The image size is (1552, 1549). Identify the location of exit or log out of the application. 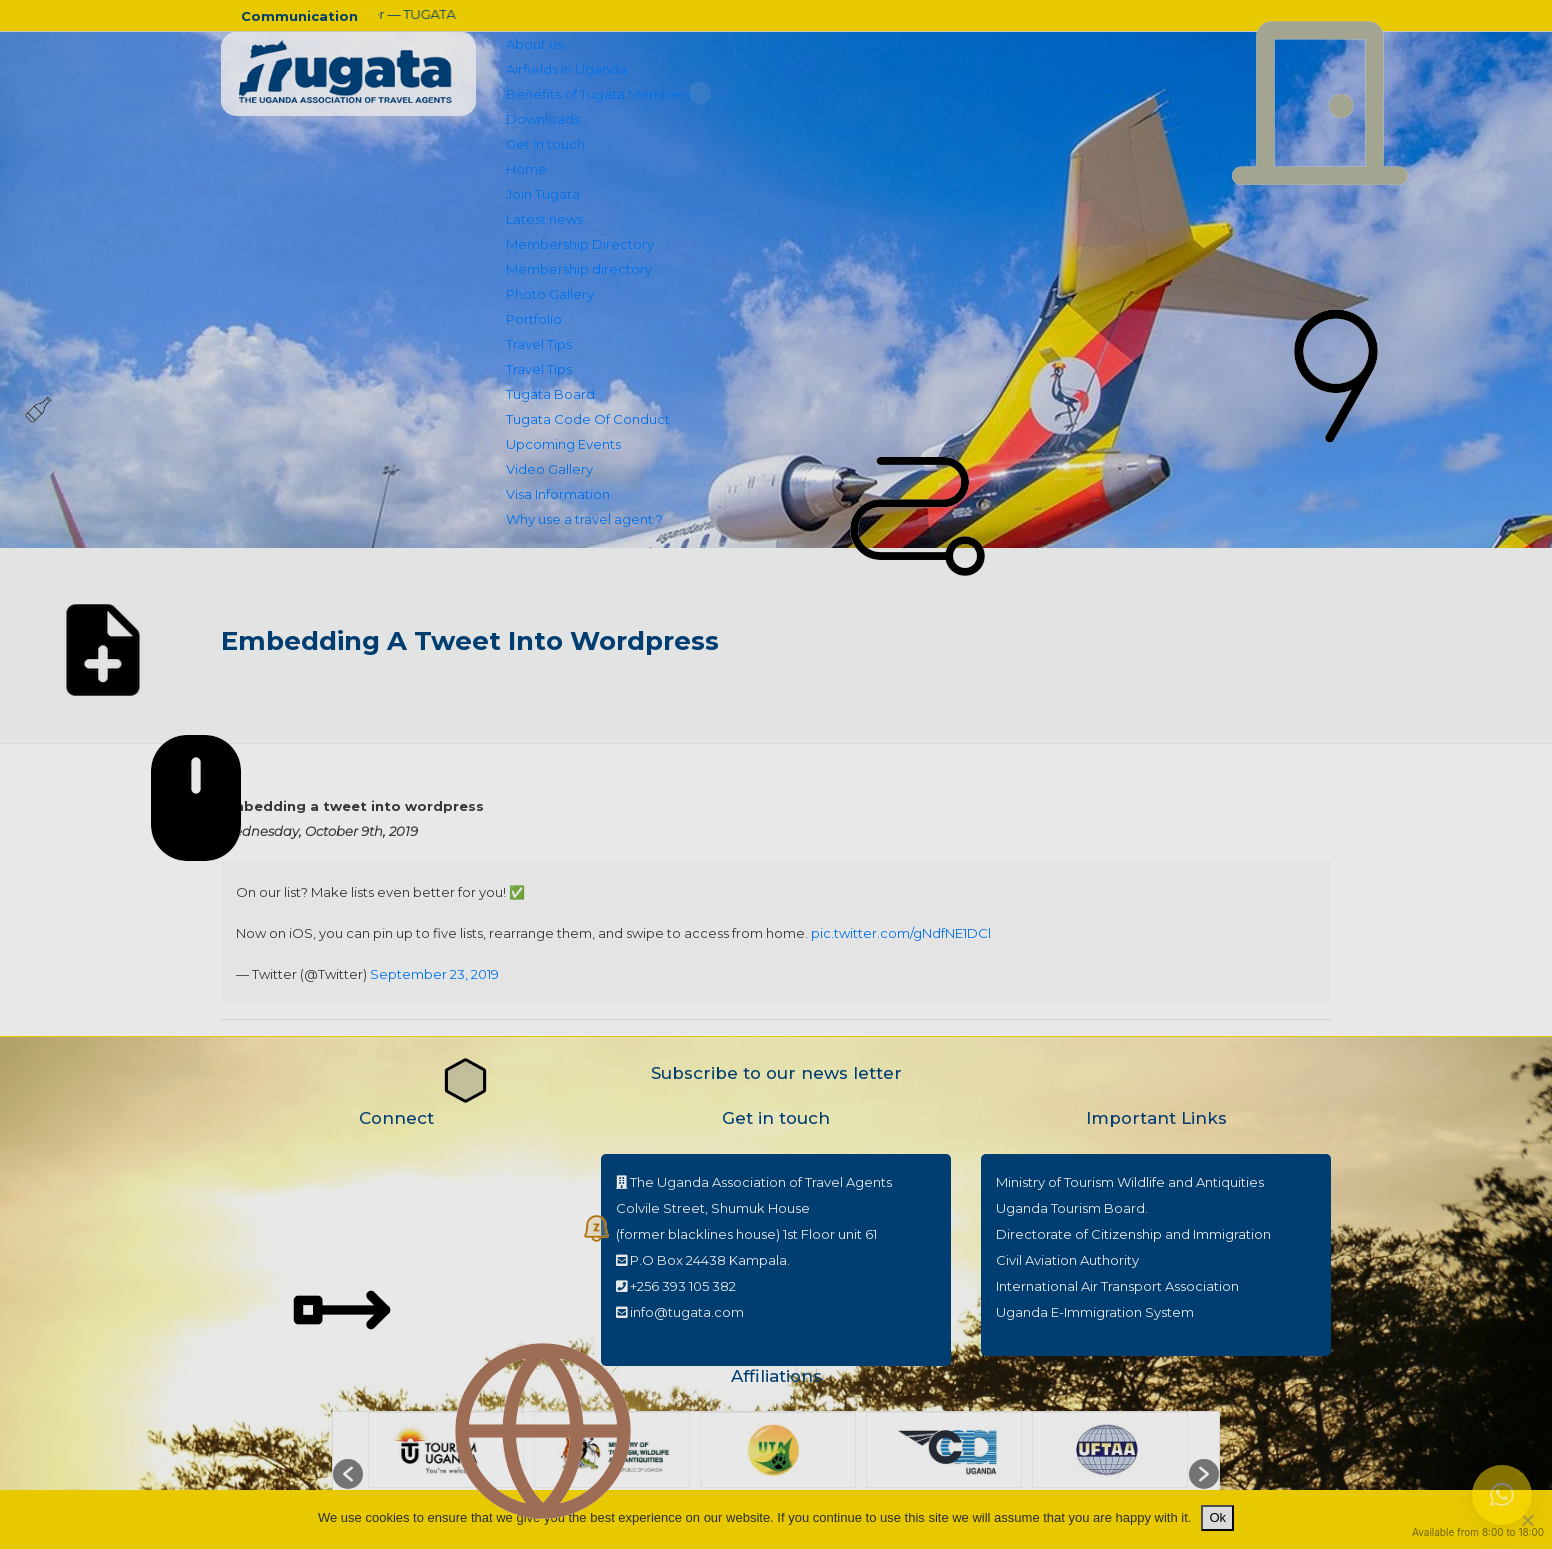
(1320, 103).